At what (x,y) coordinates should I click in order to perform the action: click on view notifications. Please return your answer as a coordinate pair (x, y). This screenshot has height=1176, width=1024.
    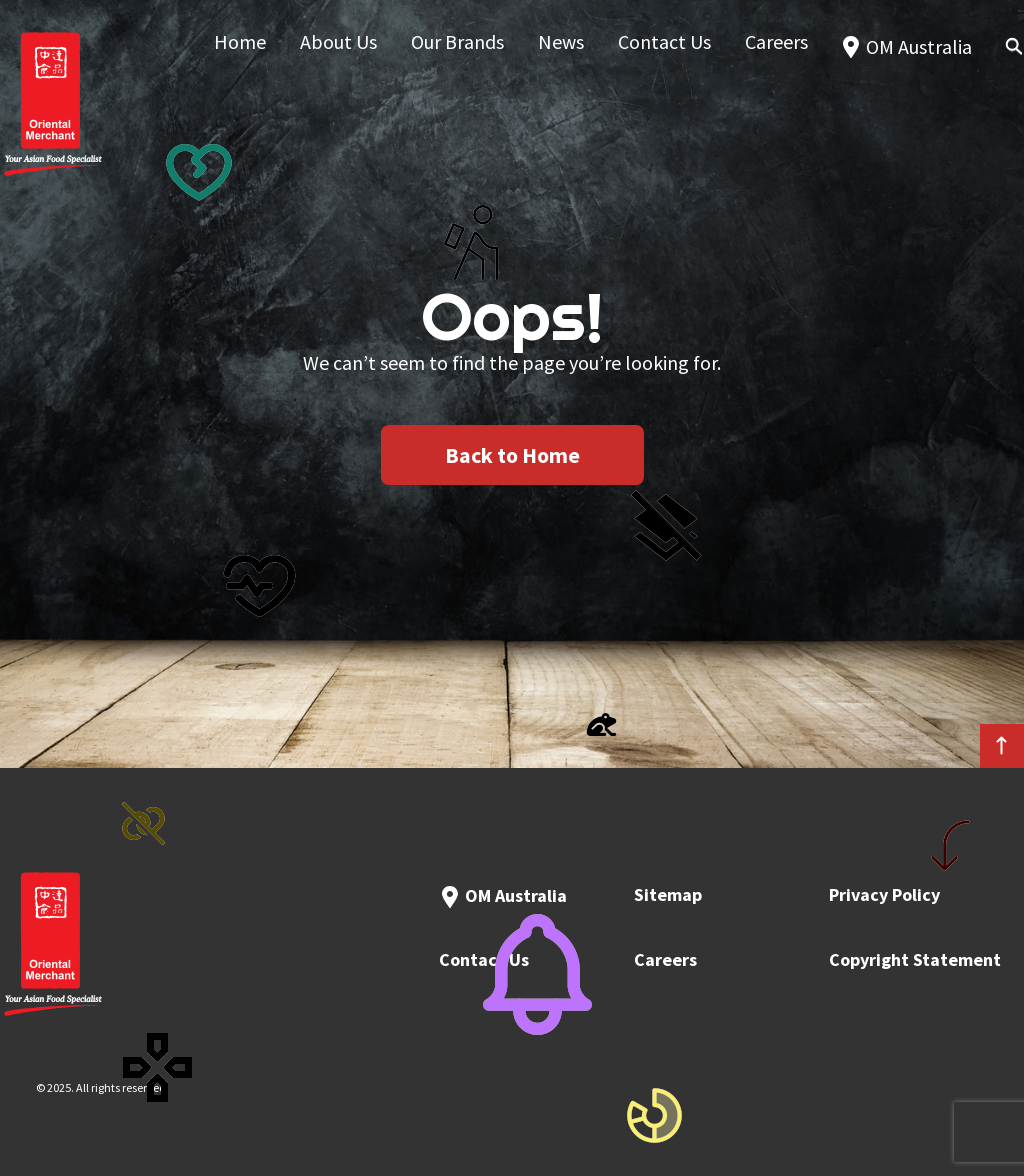
    Looking at the image, I should click on (537, 974).